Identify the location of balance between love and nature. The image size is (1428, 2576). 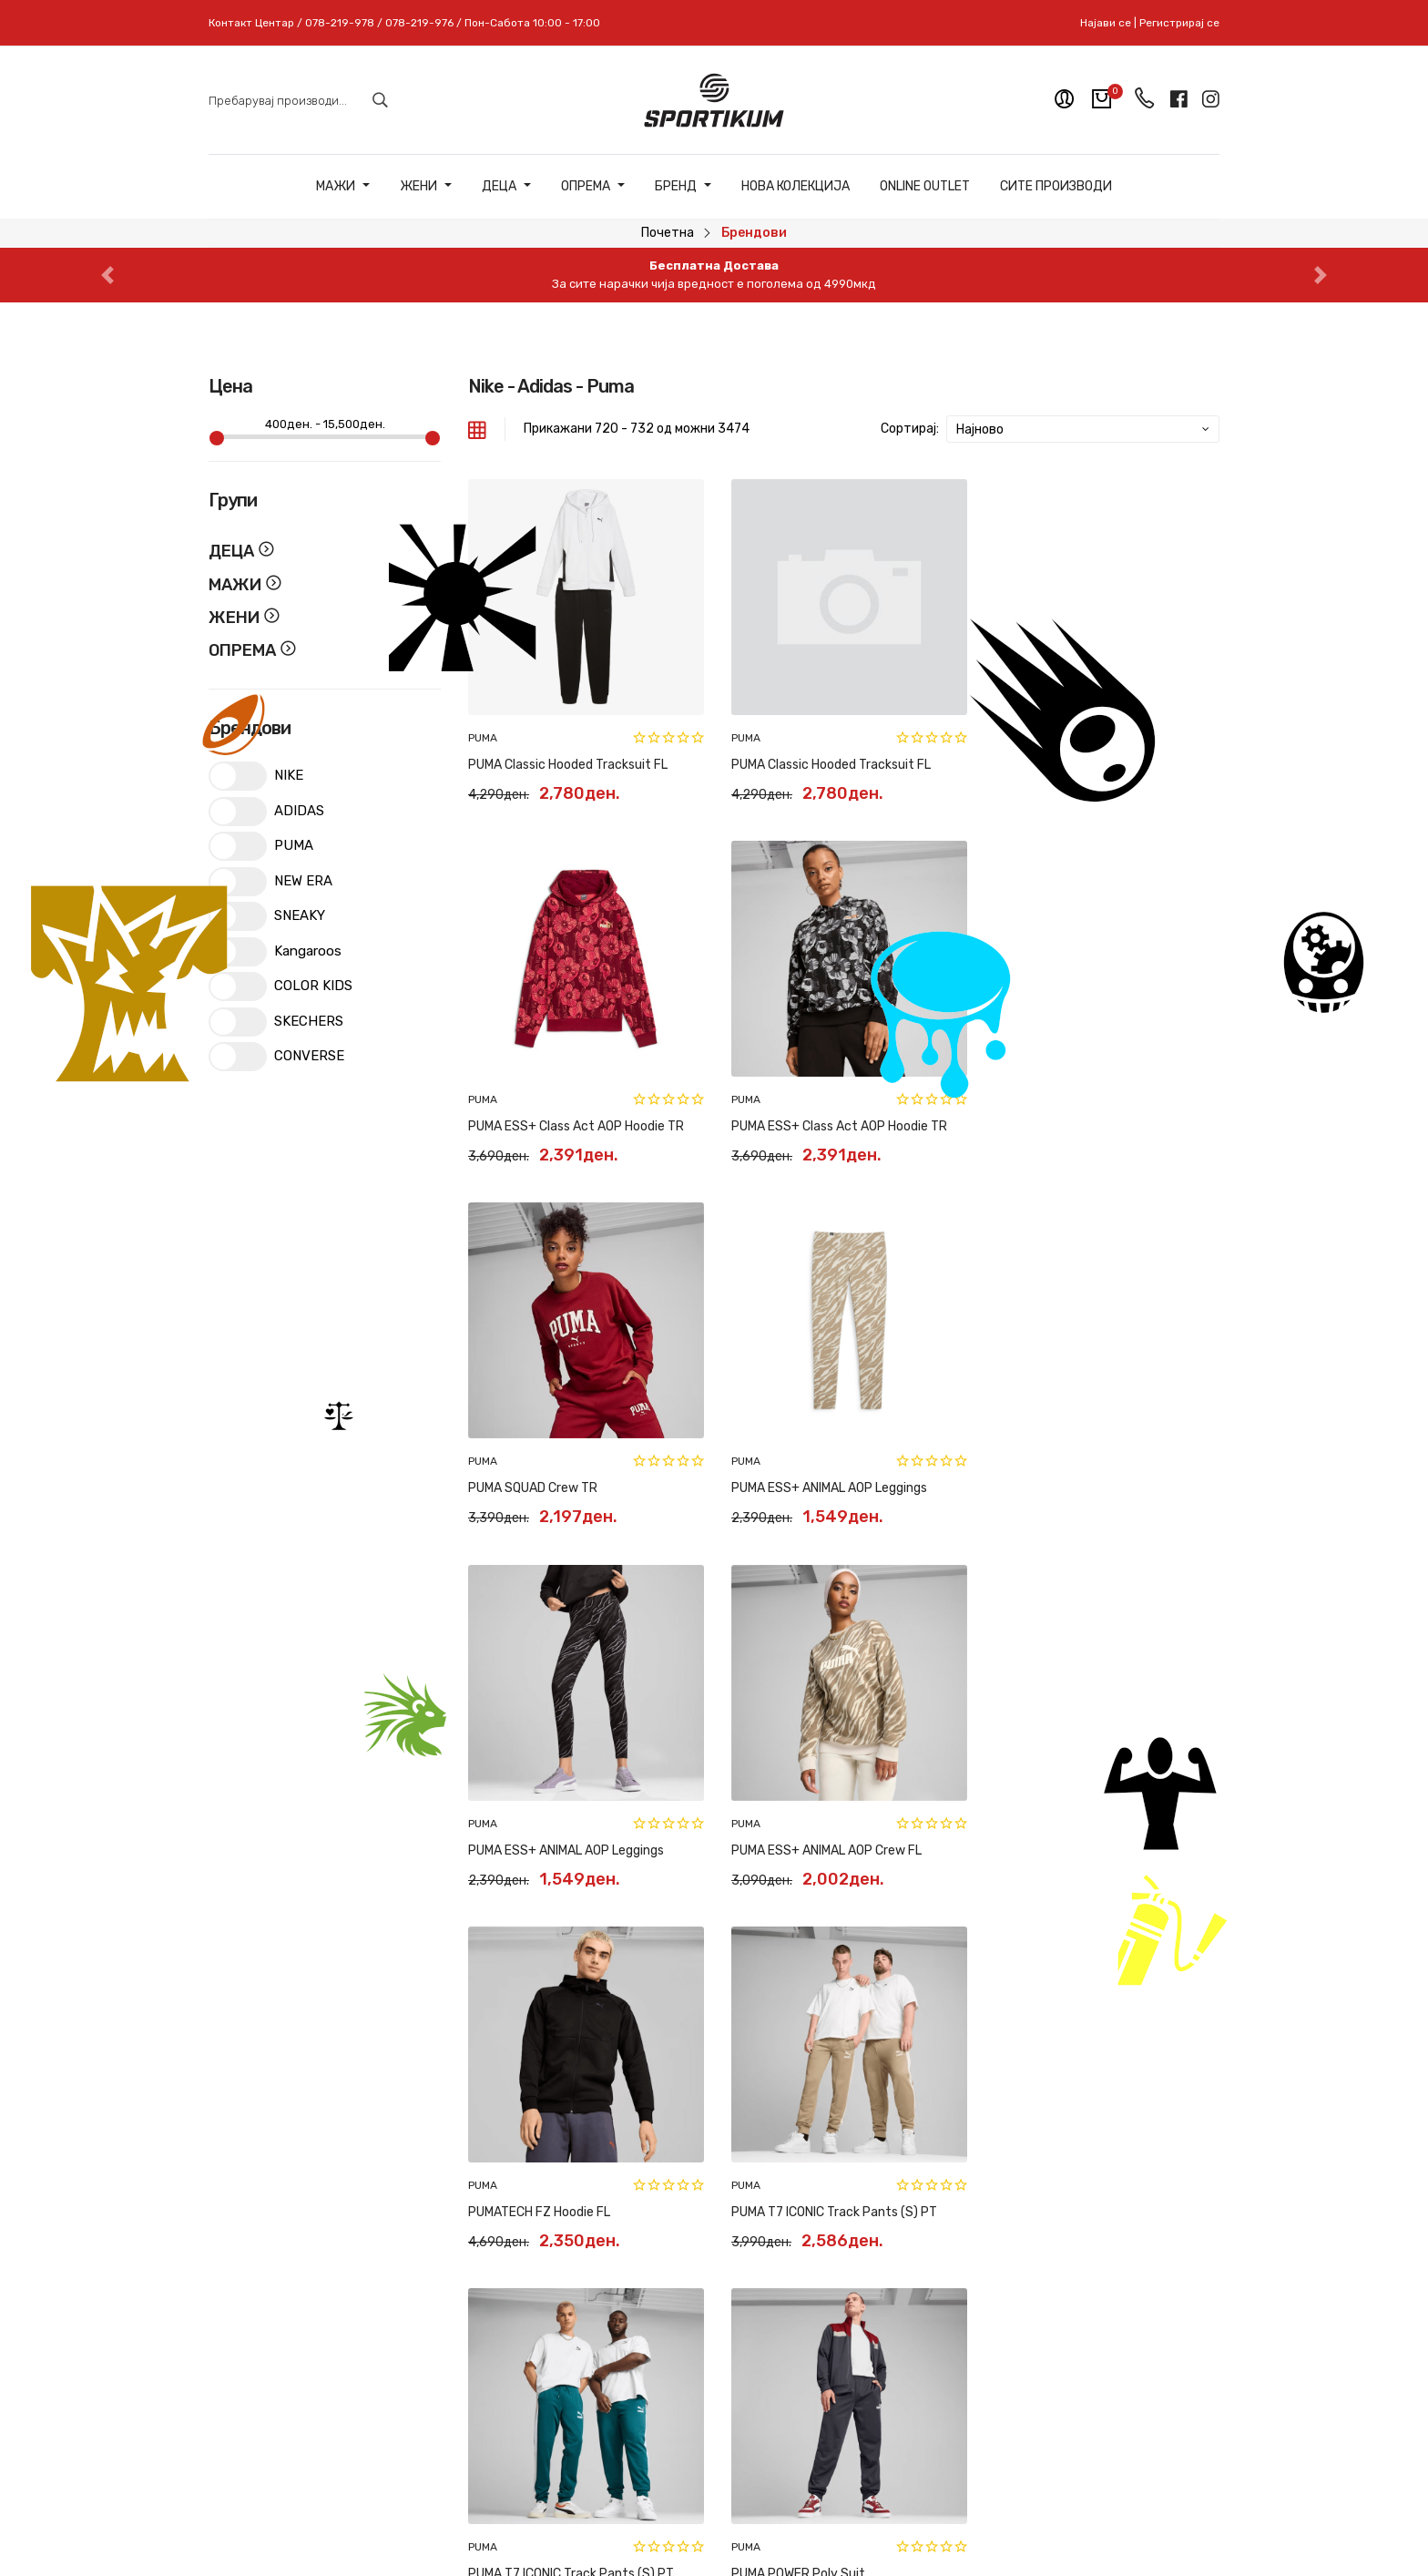
(339, 1416).